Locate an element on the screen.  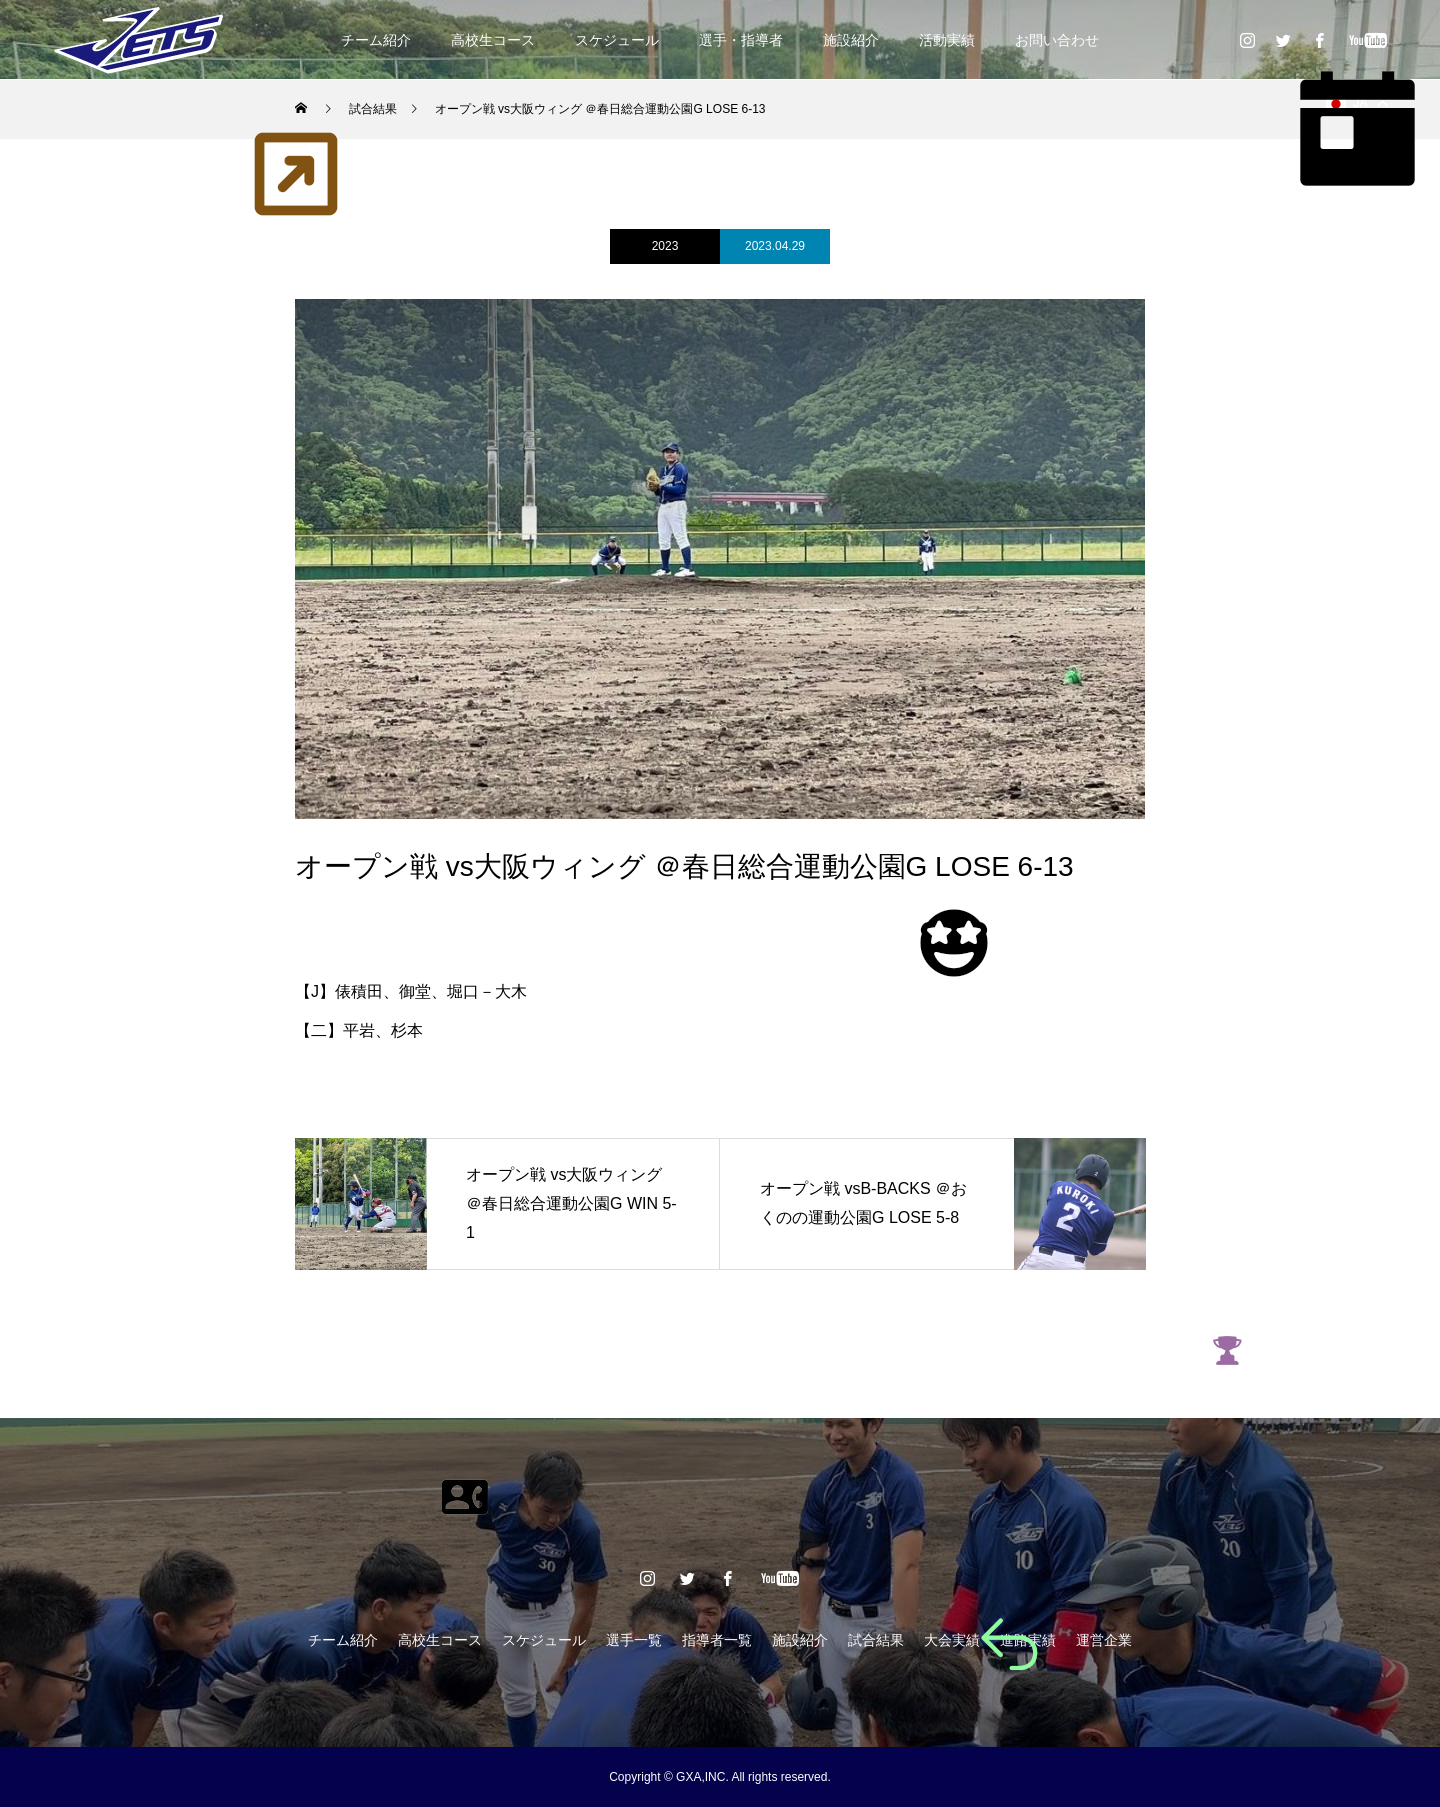
indicates a top-rated or favorite item is located at coordinates (954, 943).